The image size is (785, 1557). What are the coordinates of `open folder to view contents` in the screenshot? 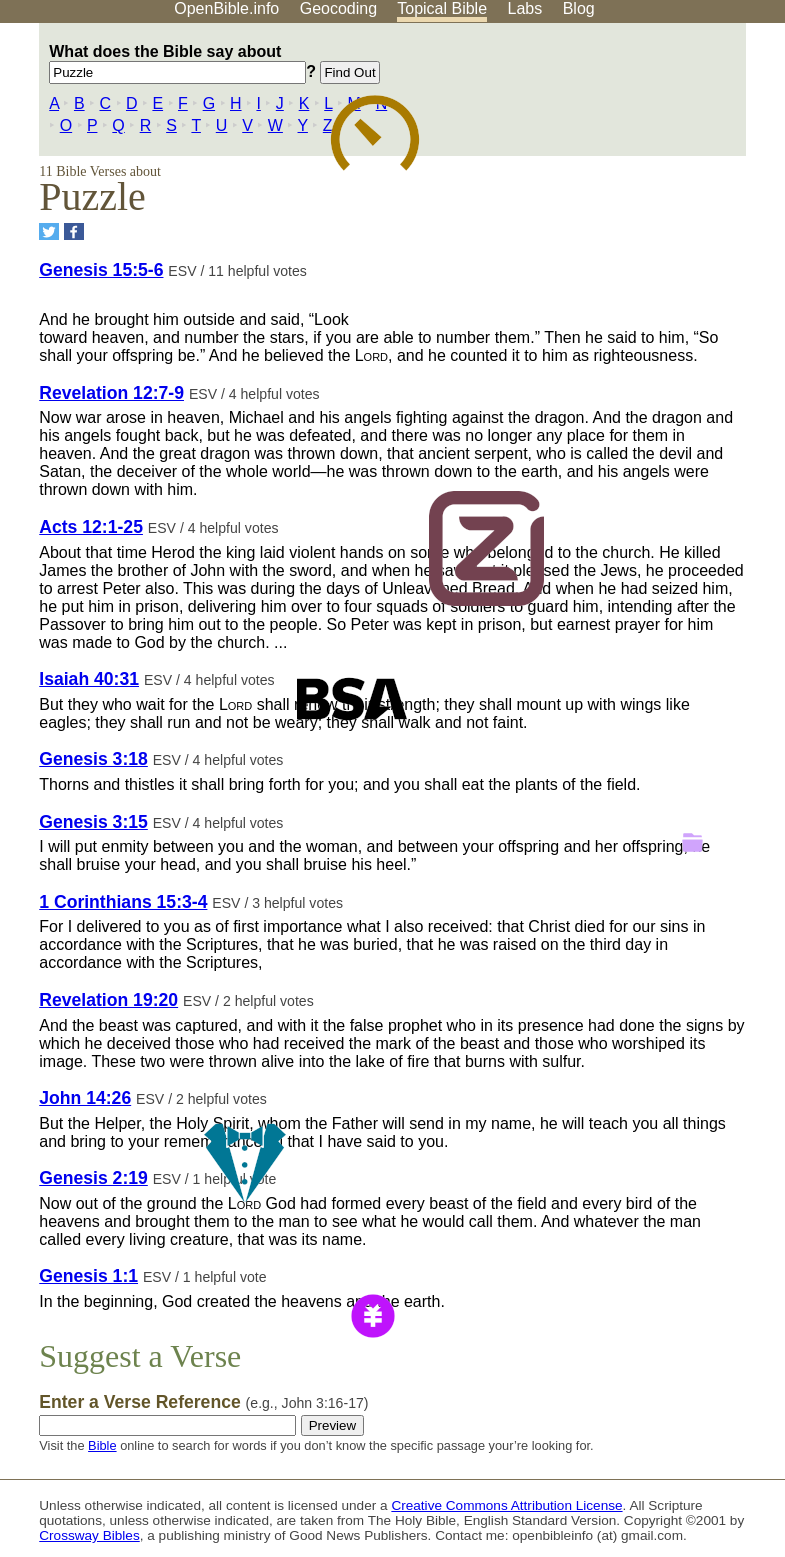 It's located at (692, 842).